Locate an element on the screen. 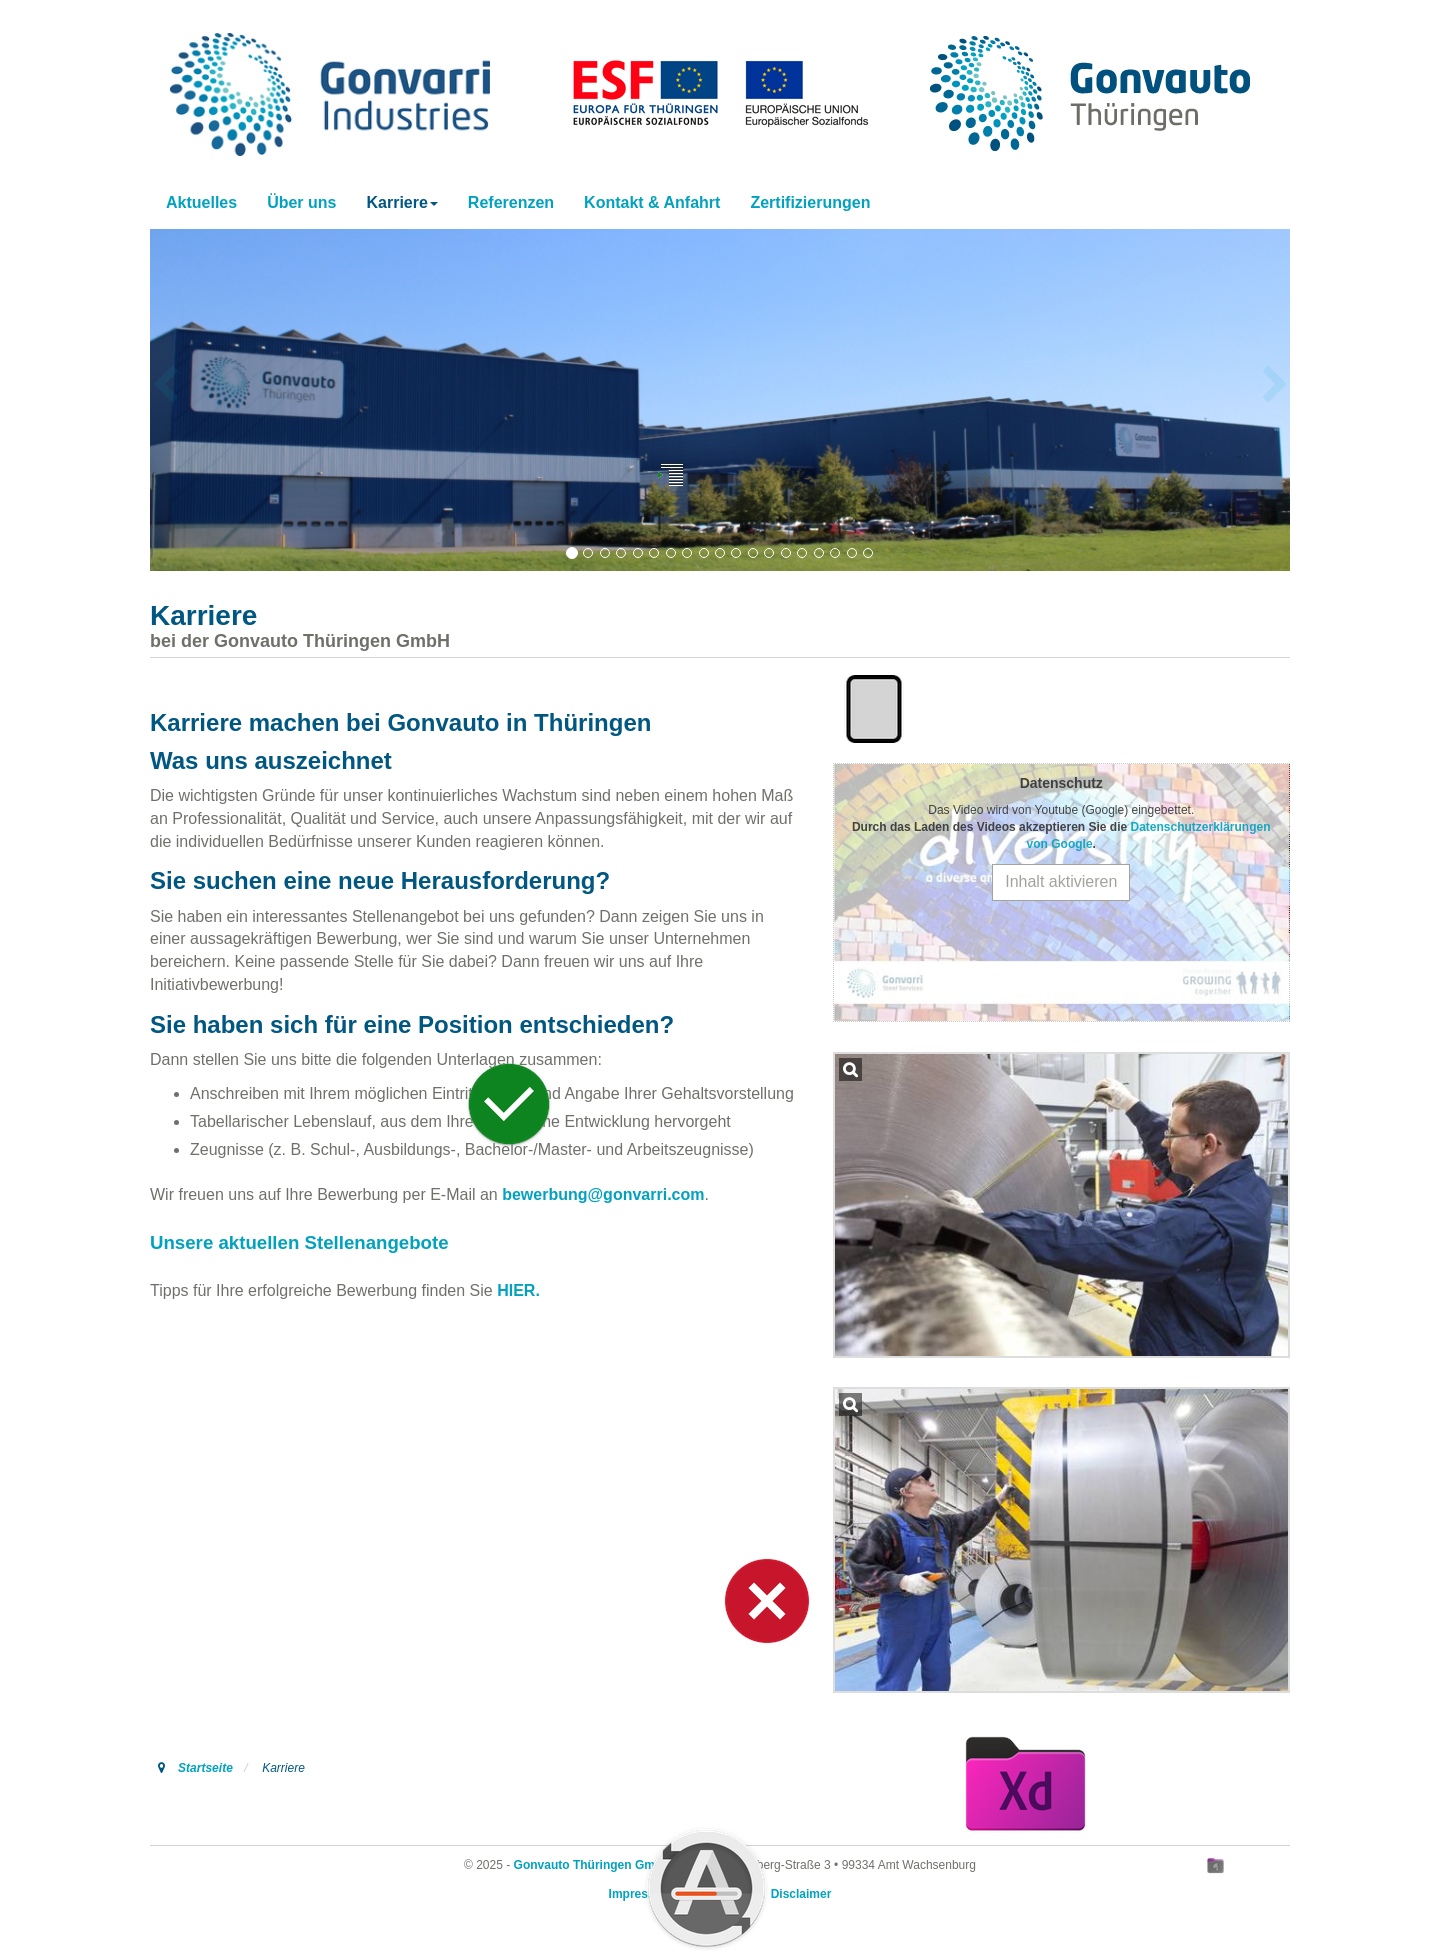  open the software updater application is located at coordinates (706, 1888).